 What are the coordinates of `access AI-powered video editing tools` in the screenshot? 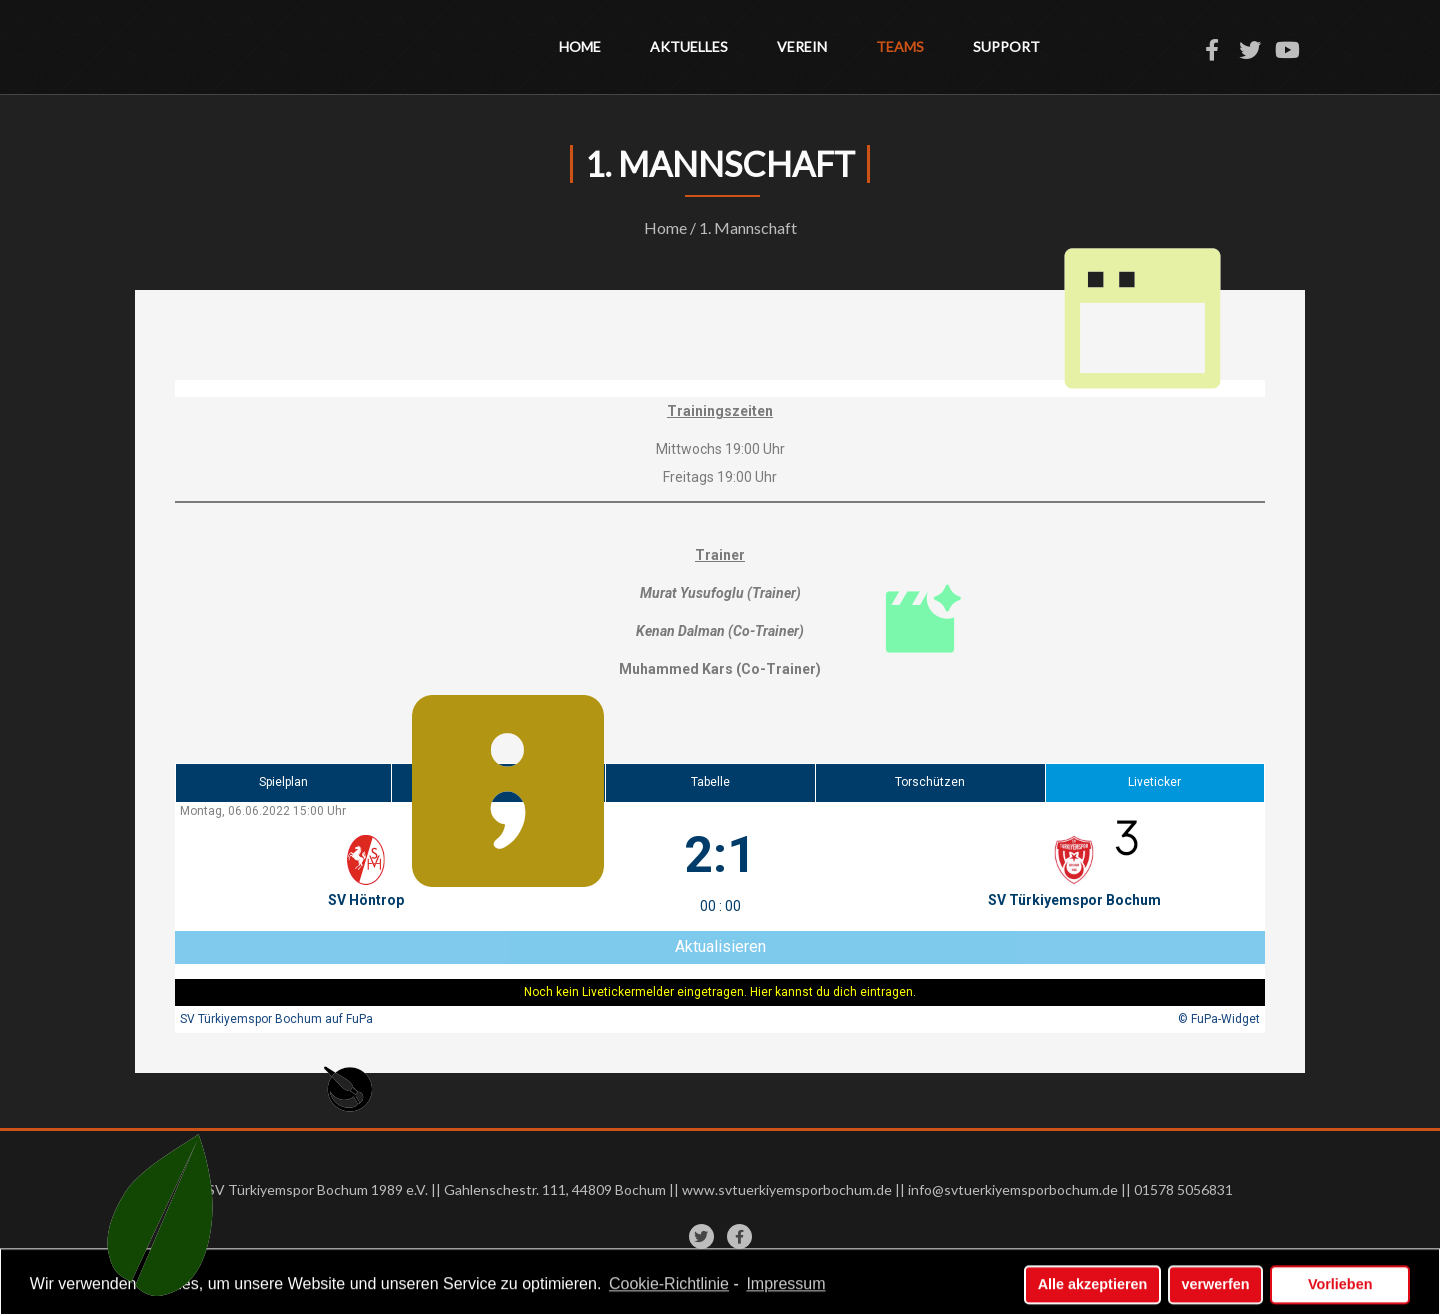 It's located at (920, 622).